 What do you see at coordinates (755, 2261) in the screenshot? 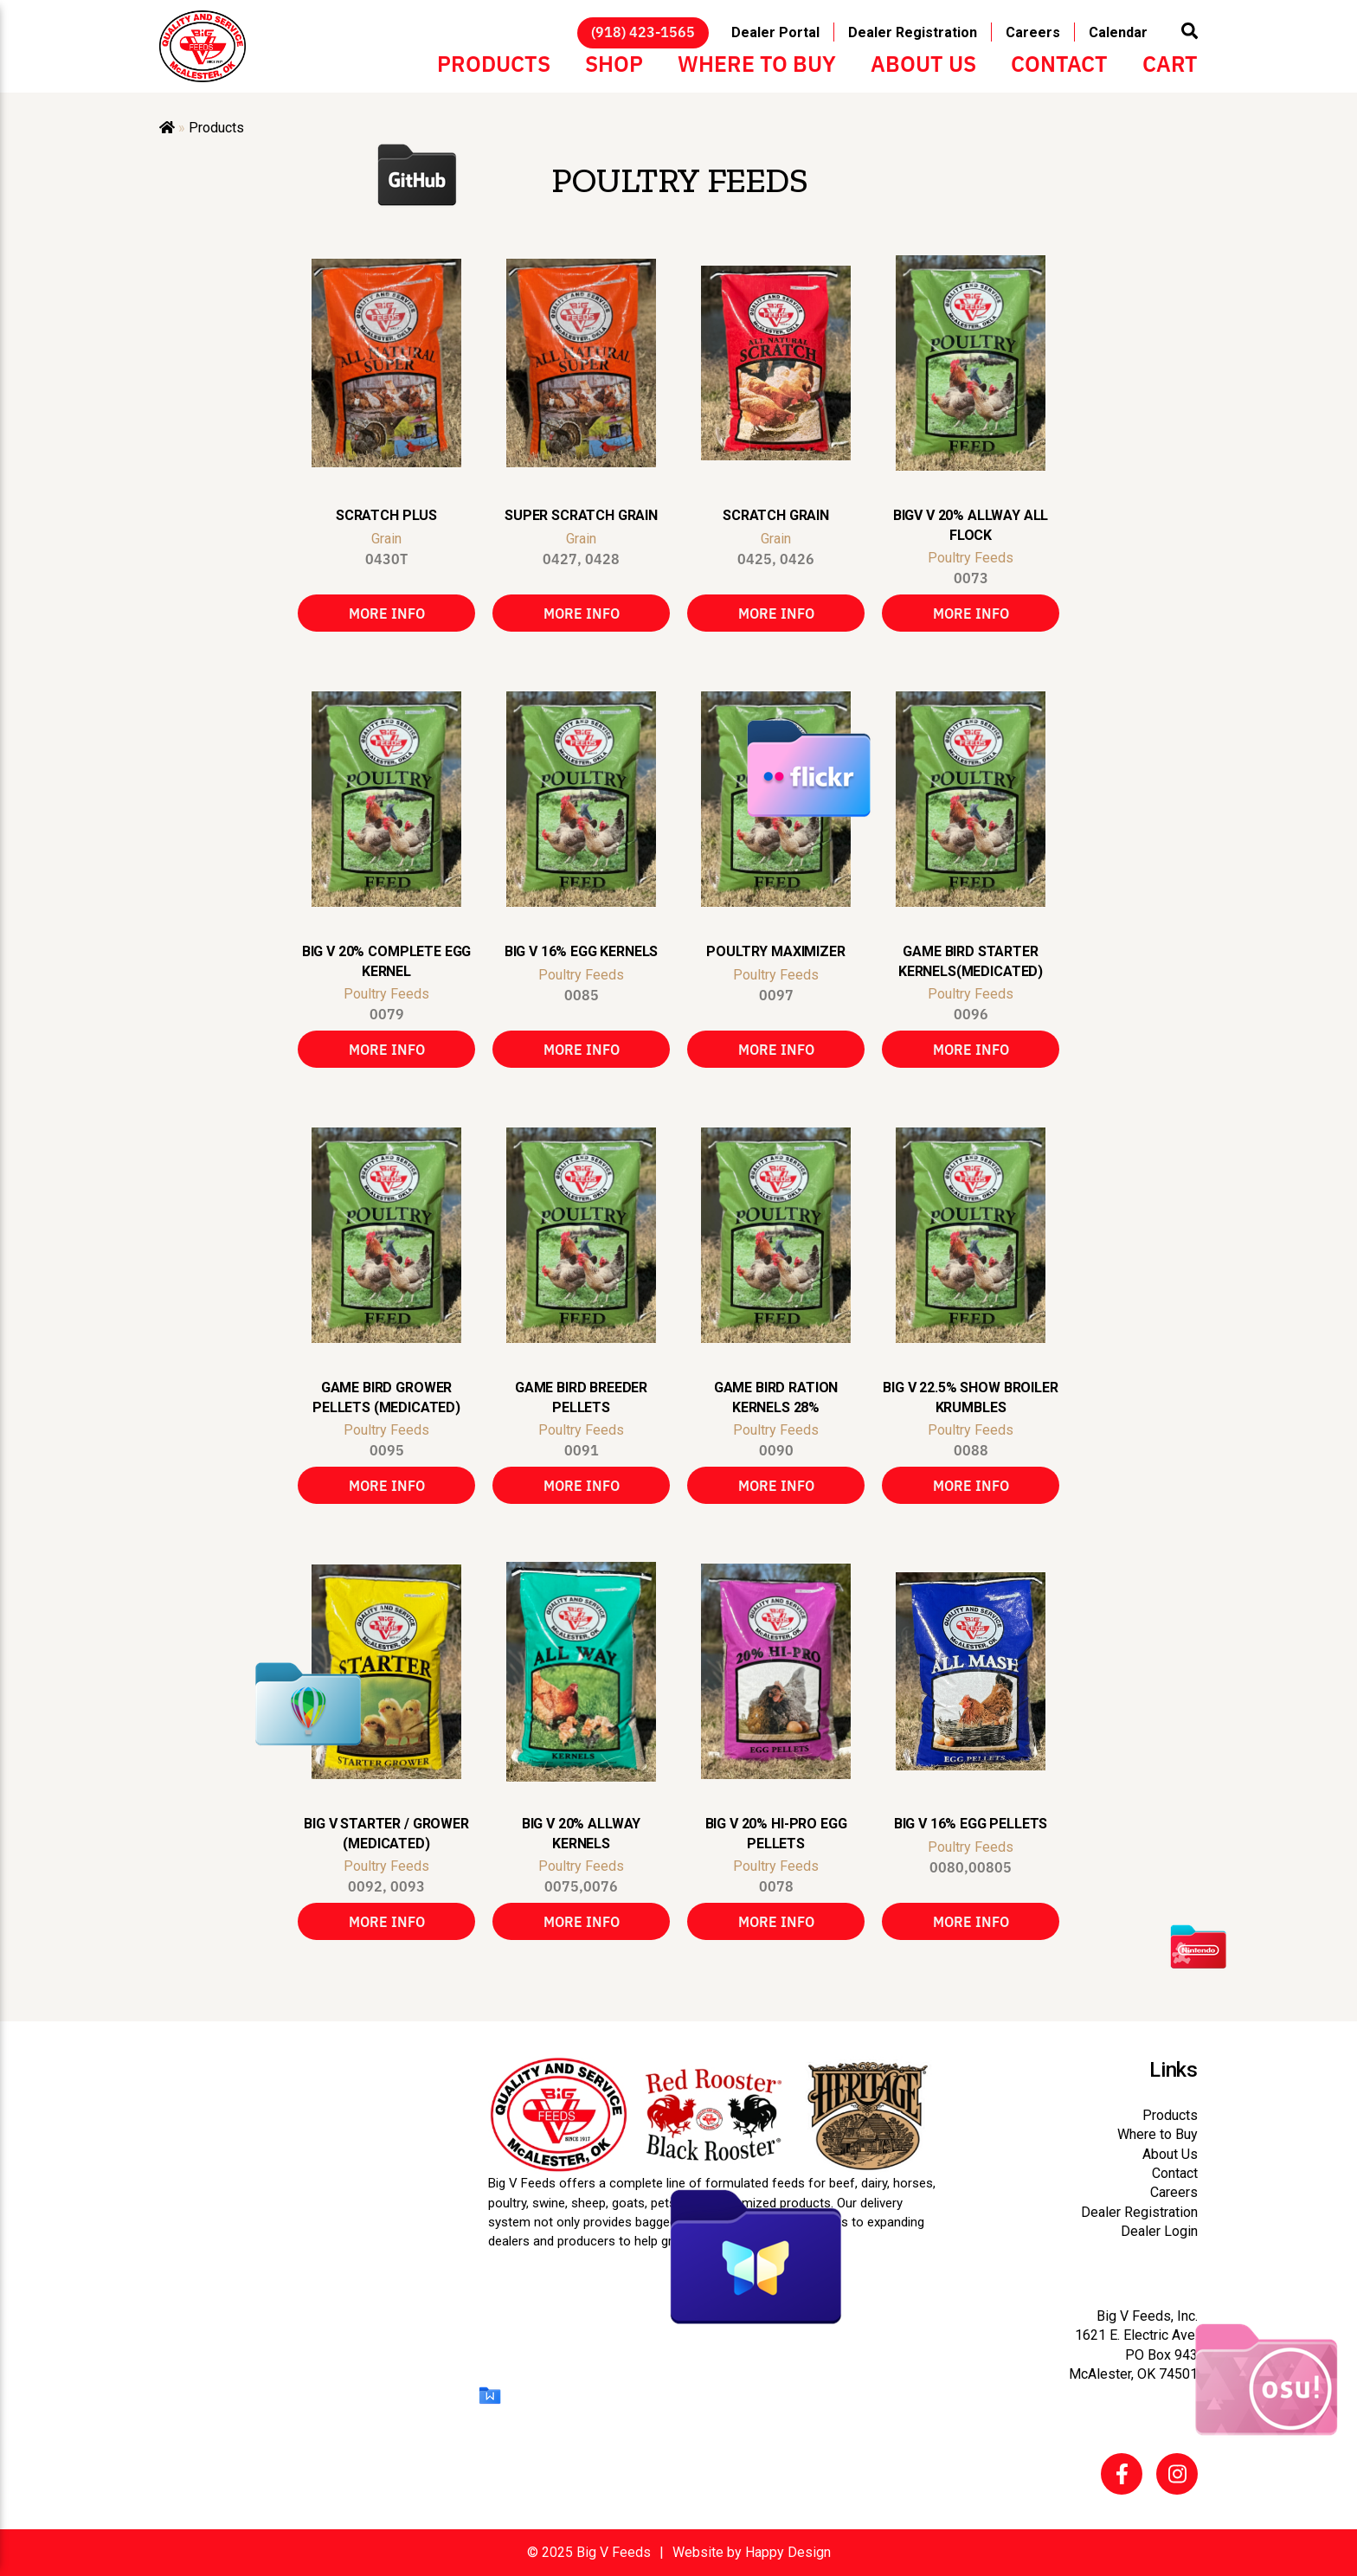
I see `open wondershare ubackit backup folder` at bounding box center [755, 2261].